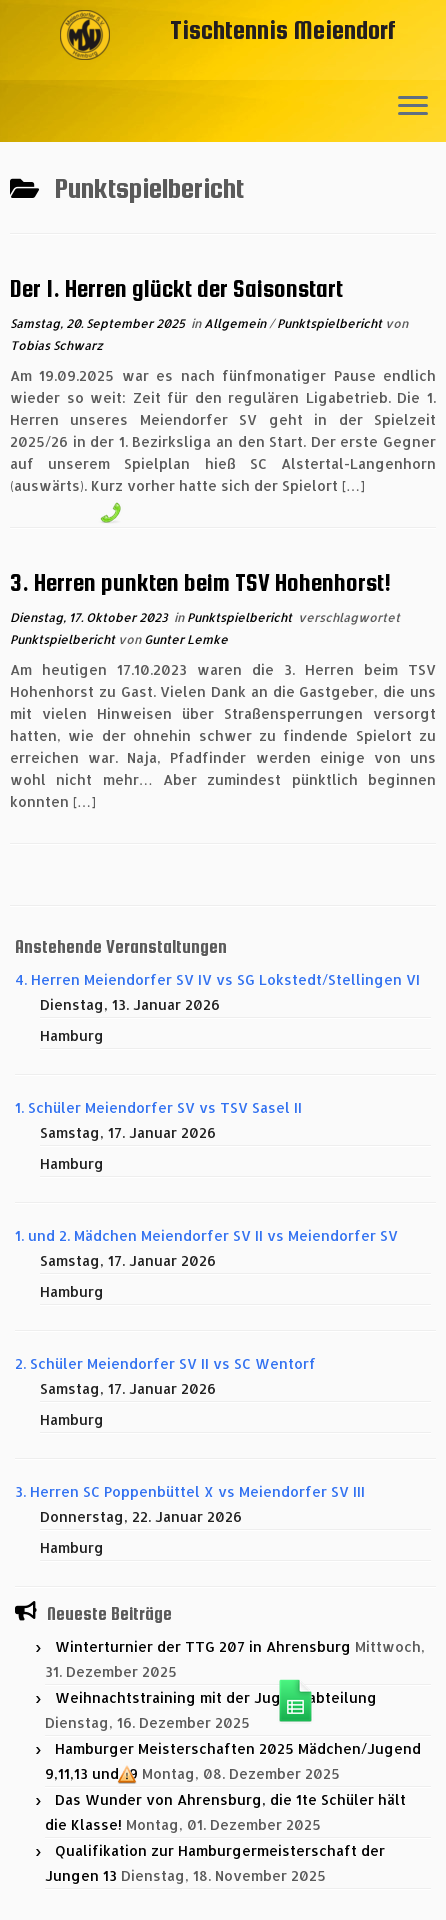  I want to click on start a phone call, so click(110, 513).